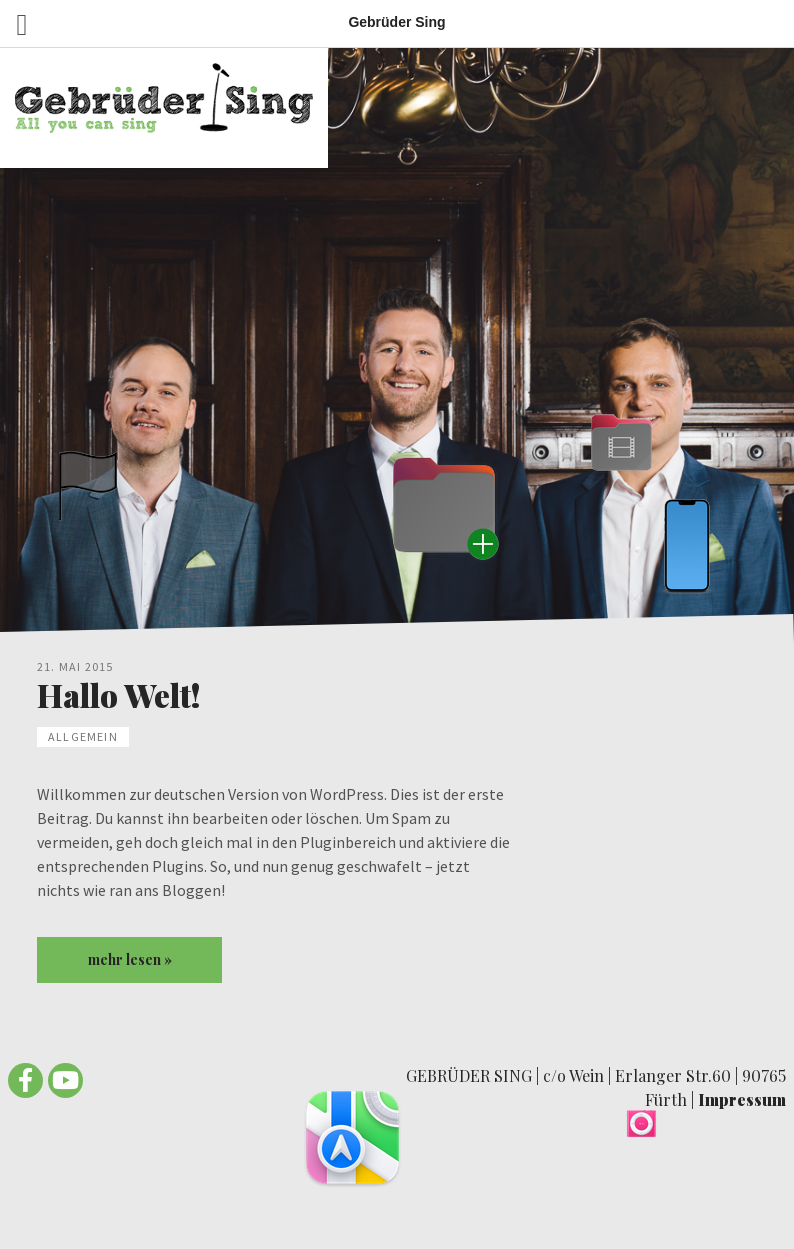 Image resolution: width=794 pixels, height=1249 pixels. I want to click on create a new folder, so click(444, 505).